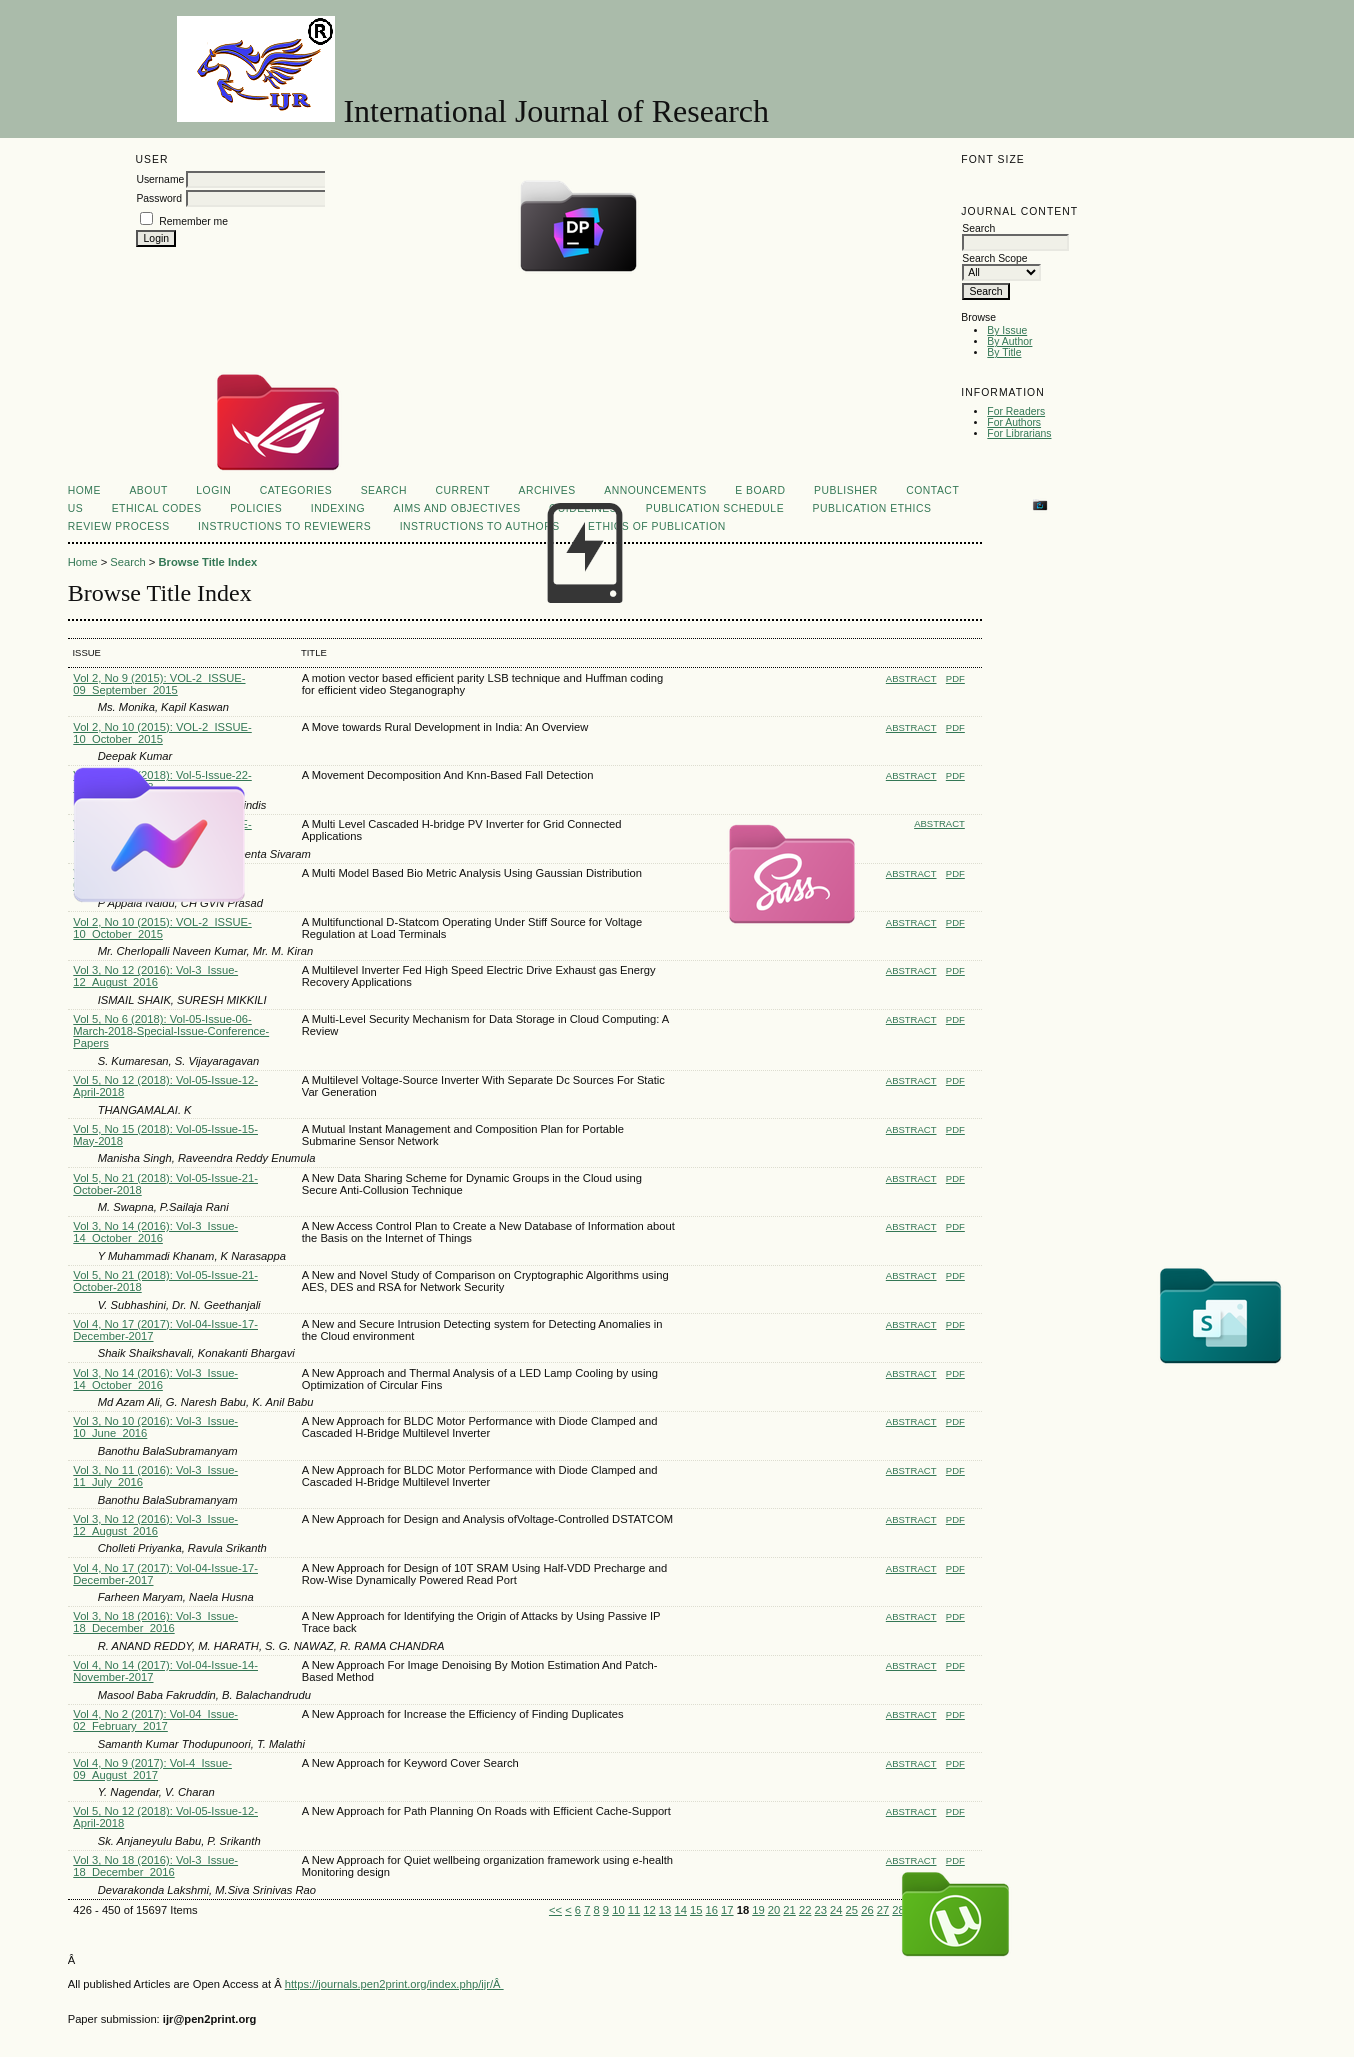 The width and height of the screenshot is (1354, 2057). What do you see at coordinates (1040, 505) in the screenshot?
I see `open AppCode project folder` at bounding box center [1040, 505].